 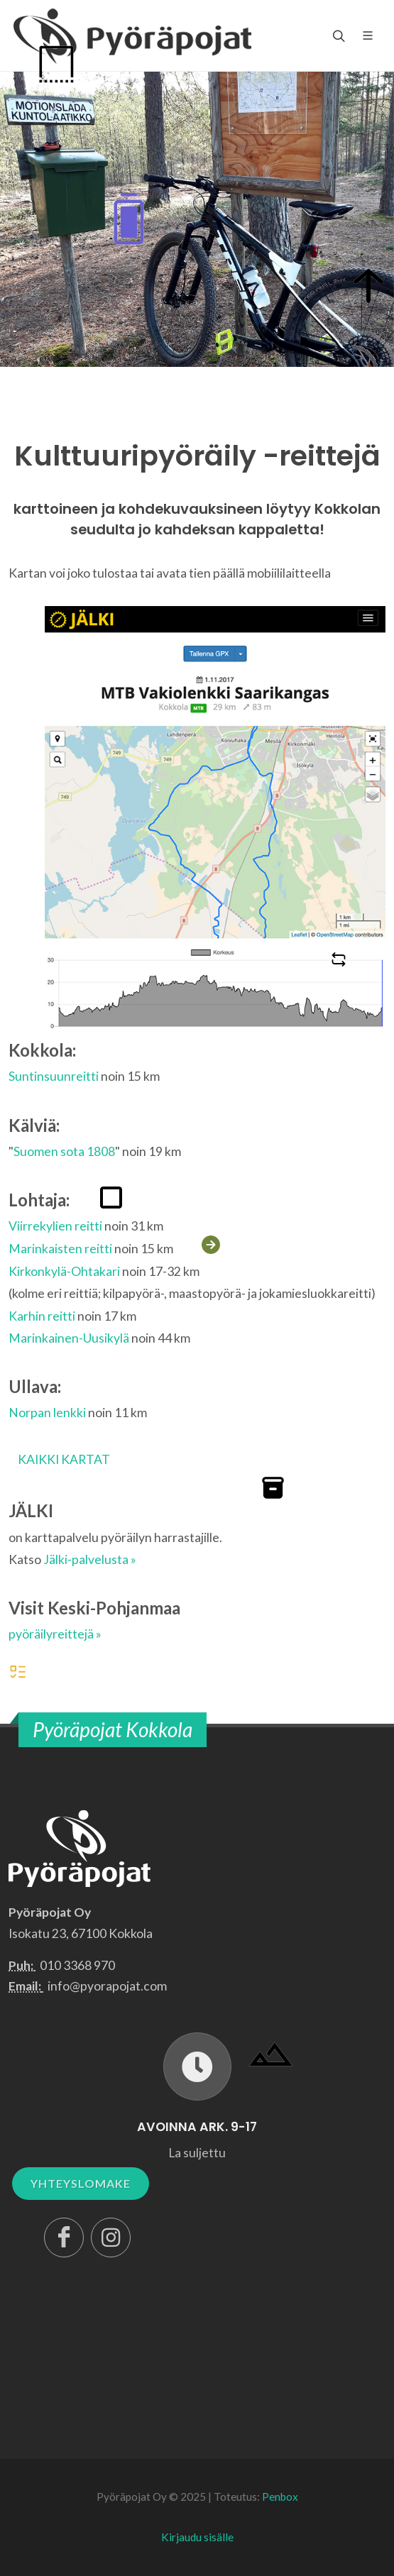 What do you see at coordinates (339, 959) in the screenshot?
I see `toggle repeat or loop mode` at bounding box center [339, 959].